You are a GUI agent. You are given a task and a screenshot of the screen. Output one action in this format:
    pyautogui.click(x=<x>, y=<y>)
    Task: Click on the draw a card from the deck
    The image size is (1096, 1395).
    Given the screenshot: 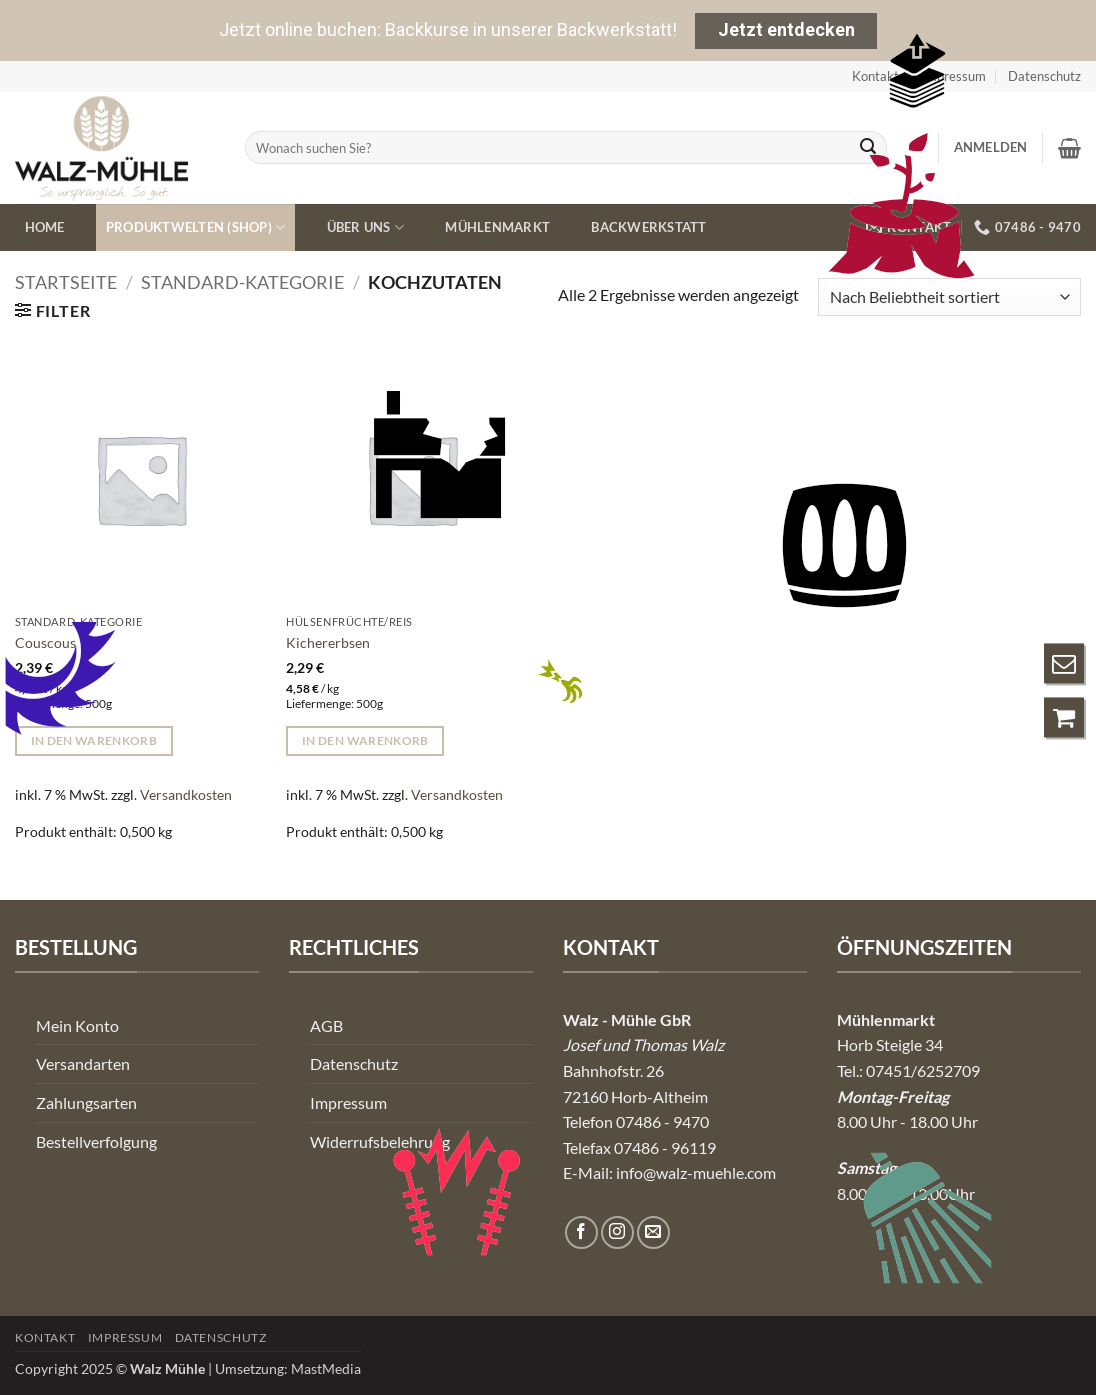 What is the action you would take?
    pyautogui.click(x=917, y=70)
    